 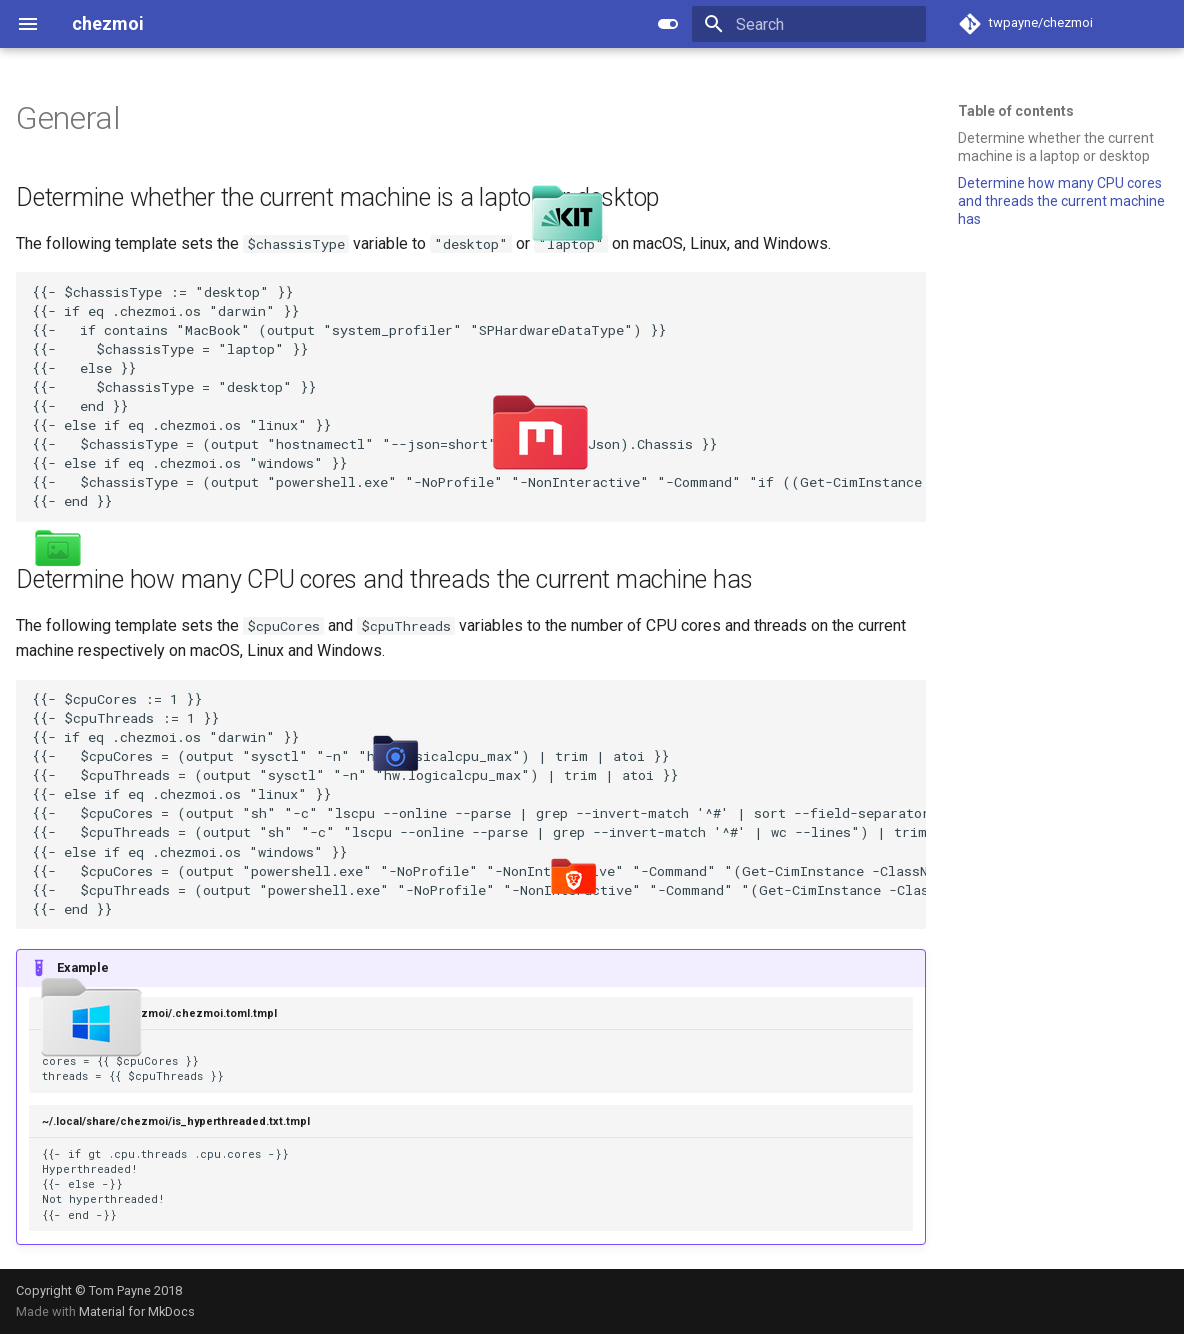 I want to click on open Brave browser downloads folder, so click(x=573, y=877).